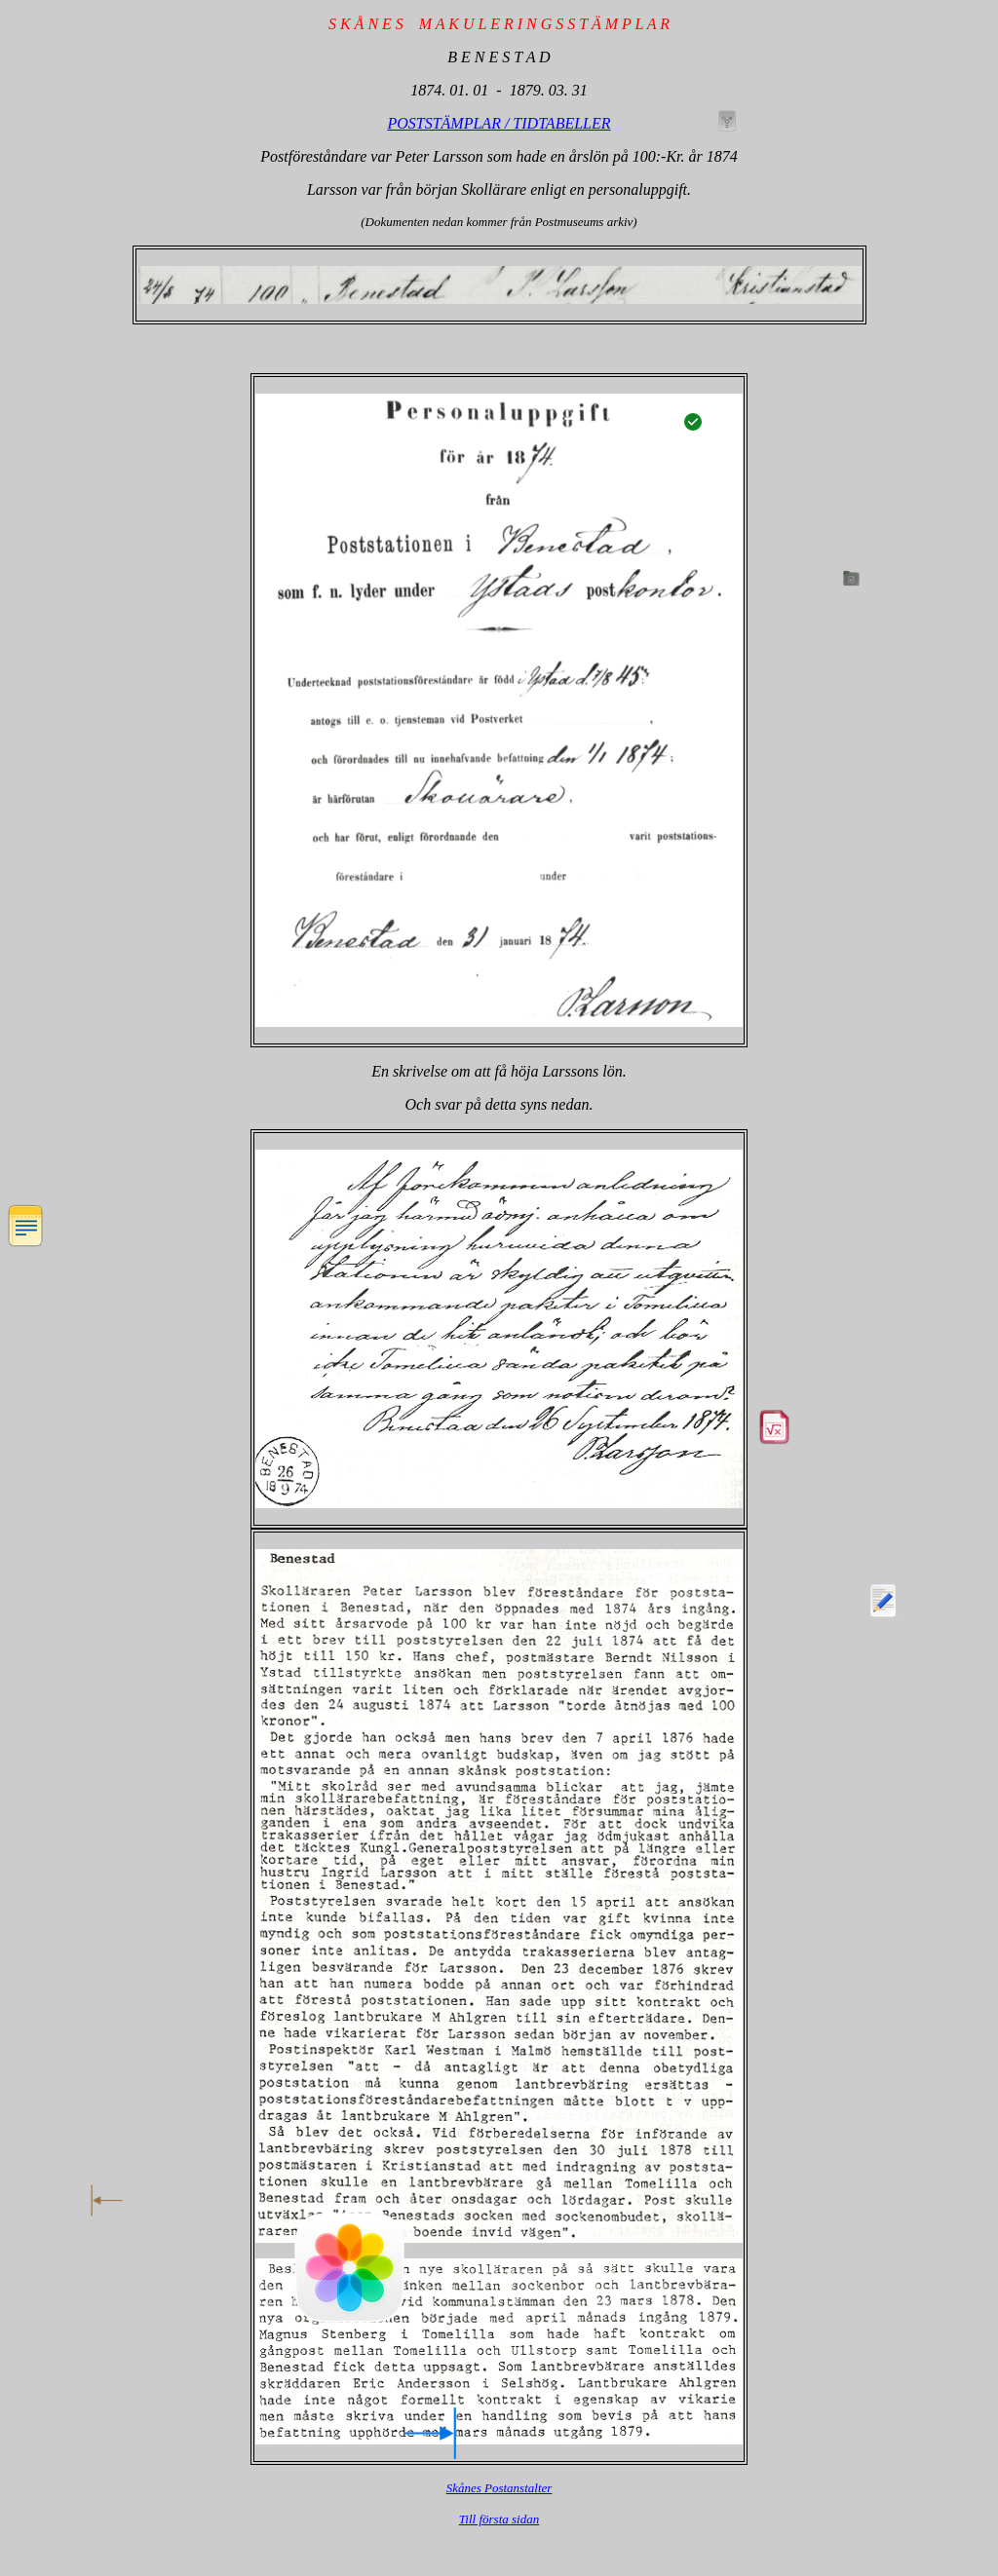  Describe the element at coordinates (727, 121) in the screenshot. I see `access firewire external hard drive` at that location.